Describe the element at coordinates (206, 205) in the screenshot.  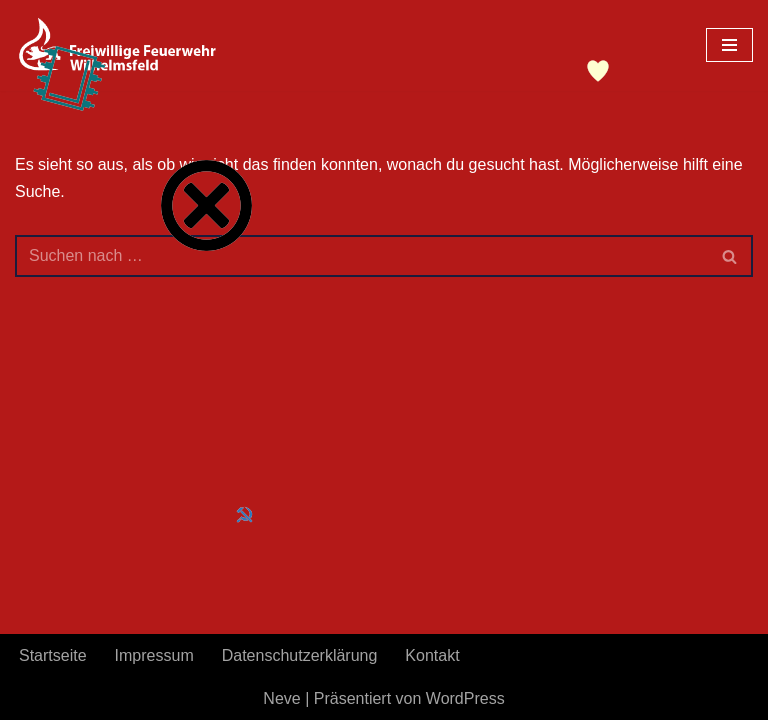
I see `cancel or close the current action` at that location.